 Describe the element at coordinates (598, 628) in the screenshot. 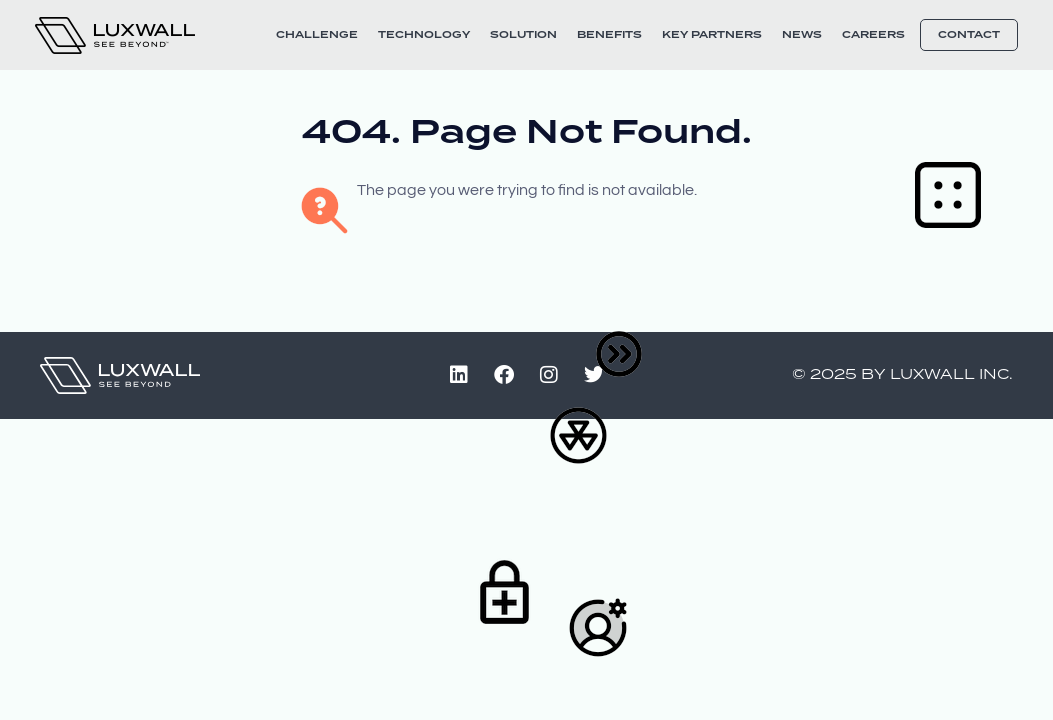

I see `access user profile settings` at that location.